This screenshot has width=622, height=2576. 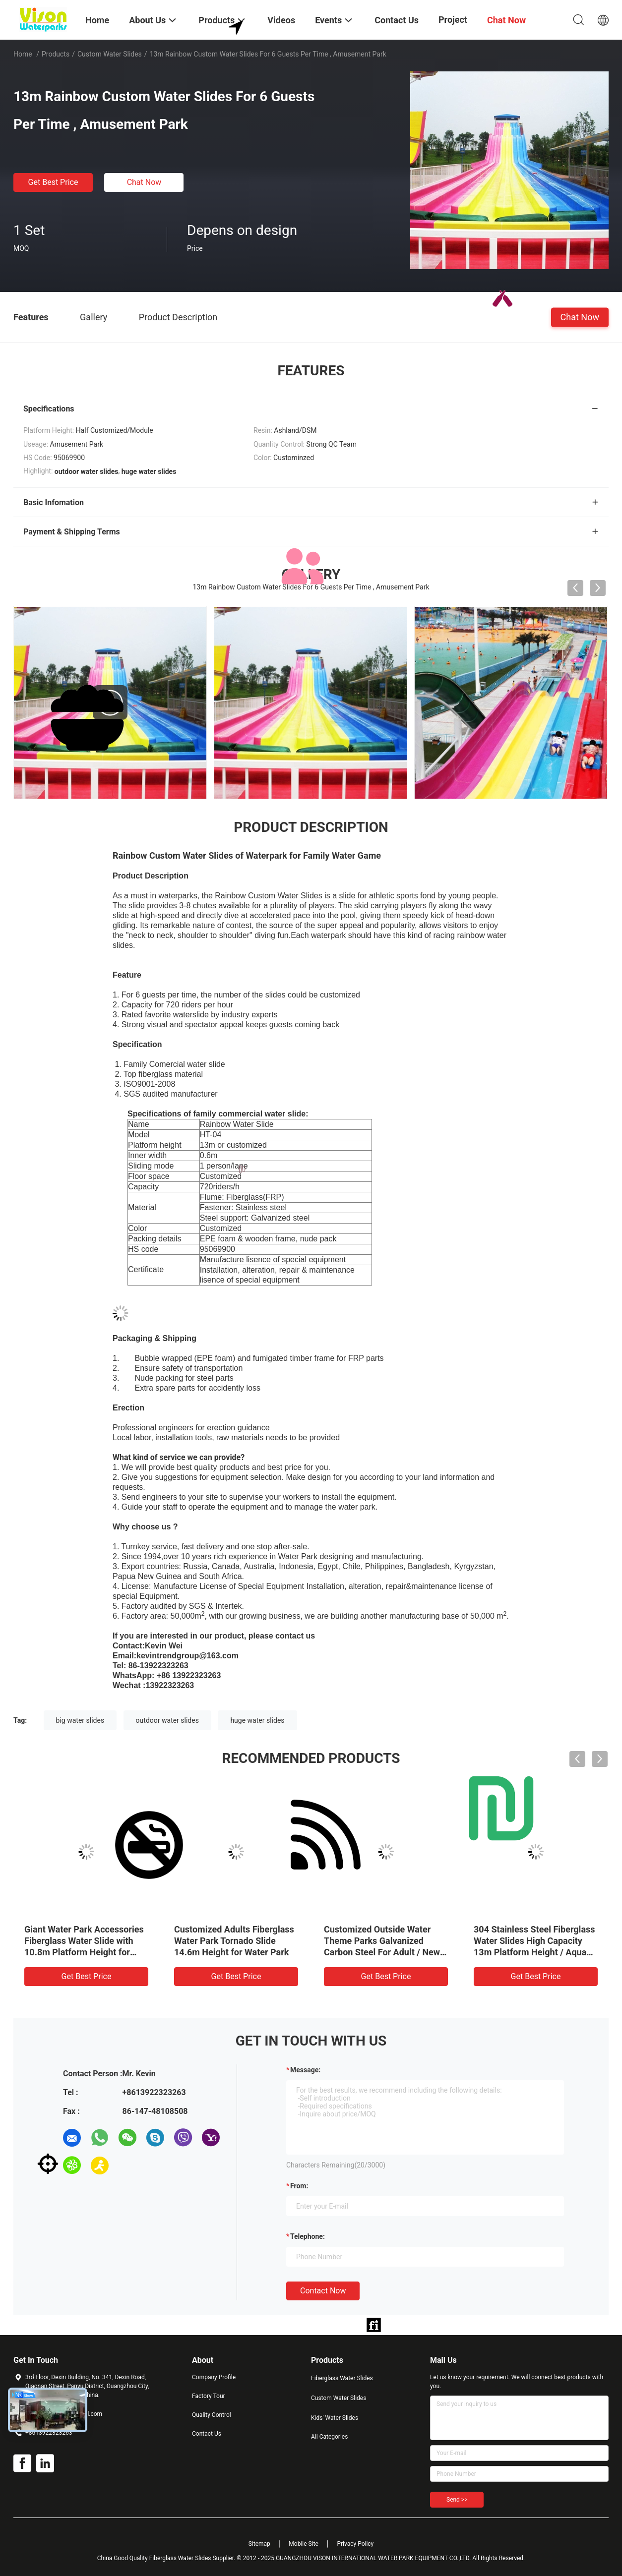 I want to click on open the Untappd app, so click(x=502, y=298).